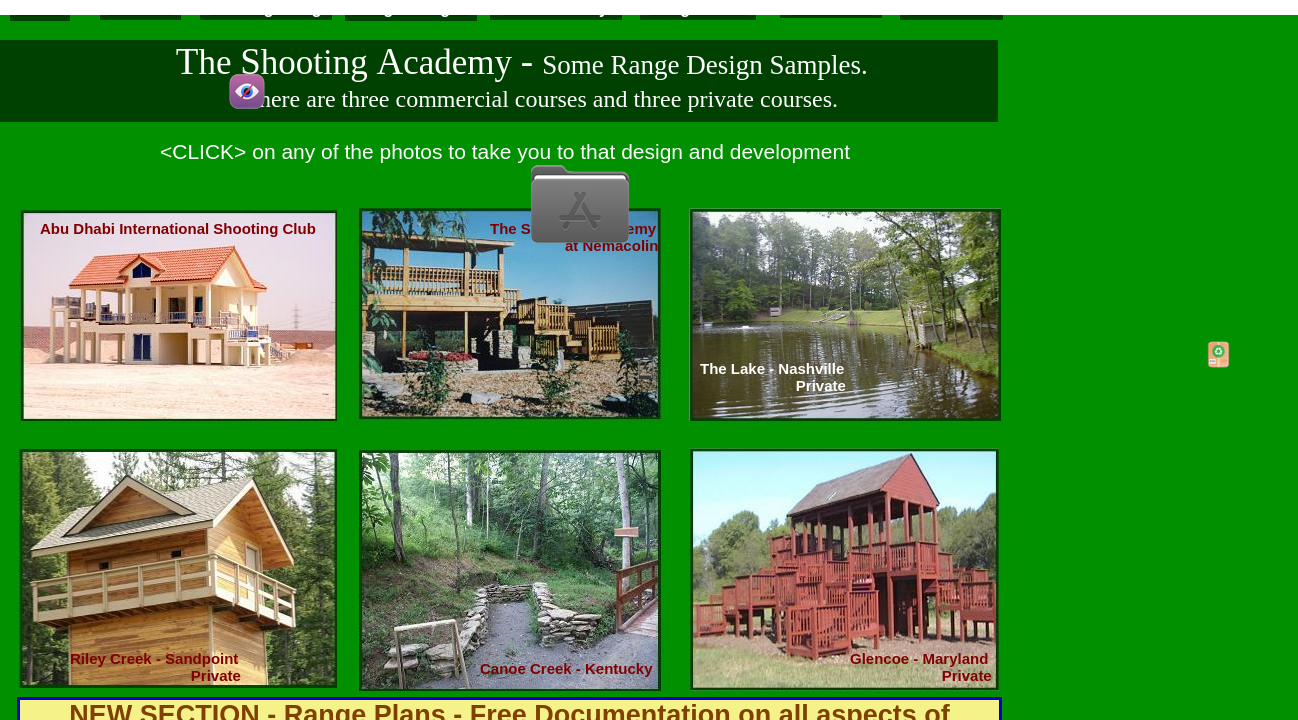 This screenshot has height=720, width=1298. What do you see at coordinates (1218, 354) in the screenshot?
I see `indicates package cleanup or removal in progress` at bounding box center [1218, 354].